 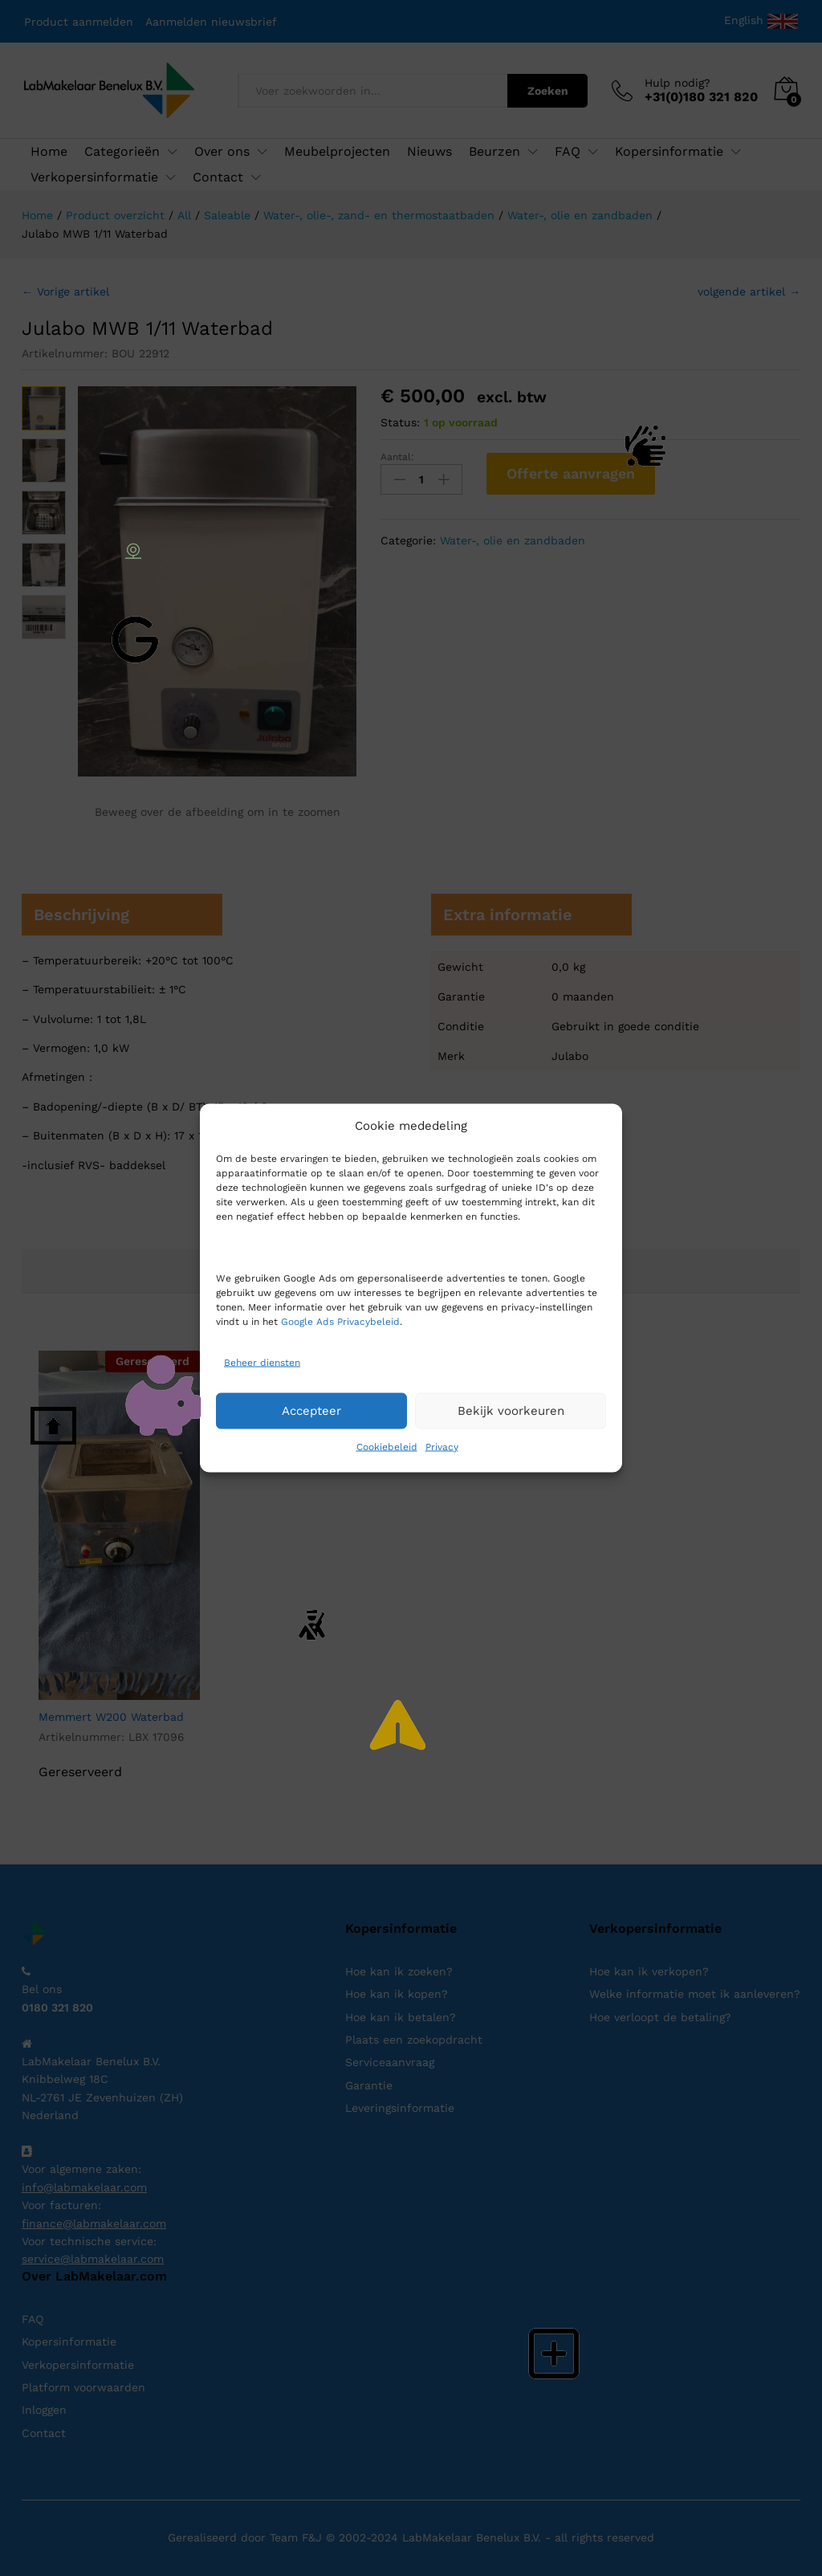 I want to click on wash hands reminder or hygiene indicator, so click(x=645, y=446).